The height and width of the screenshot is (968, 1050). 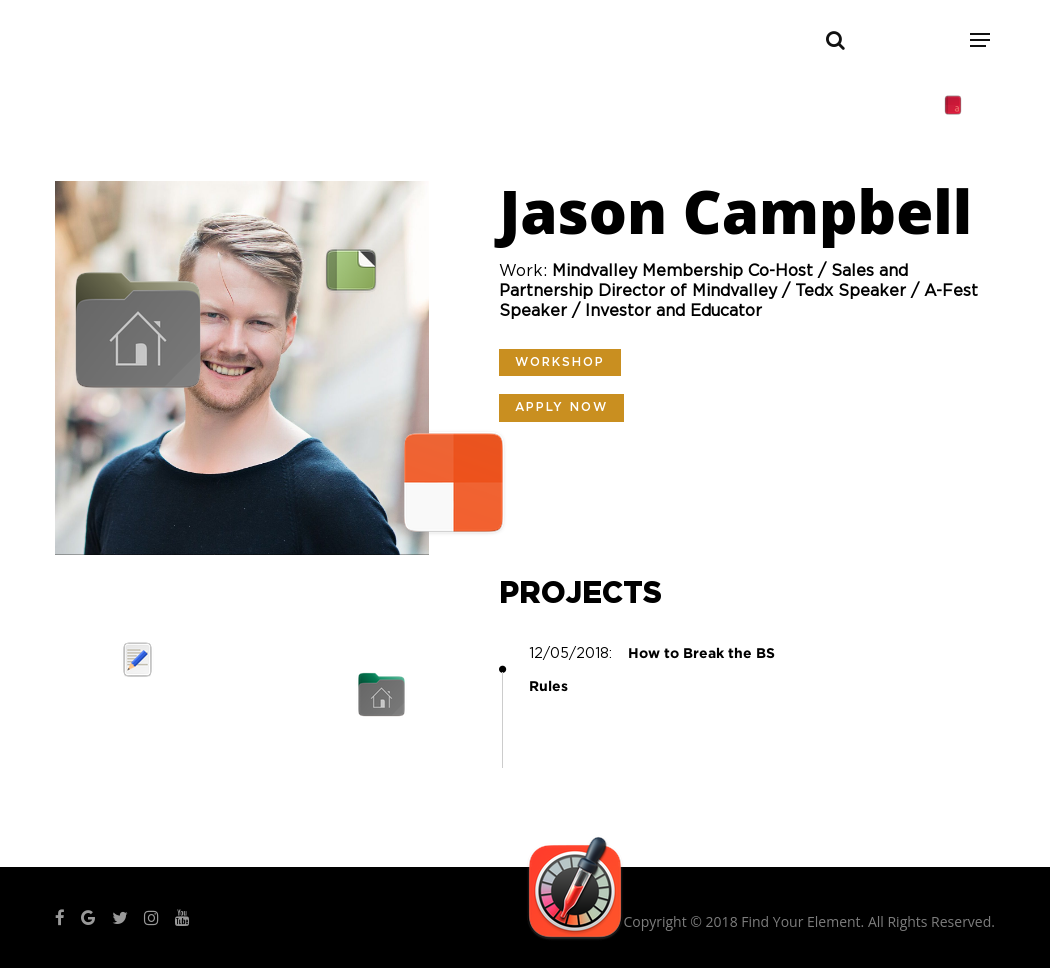 What do you see at coordinates (953, 105) in the screenshot?
I see `open the dictionary app` at bounding box center [953, 105].